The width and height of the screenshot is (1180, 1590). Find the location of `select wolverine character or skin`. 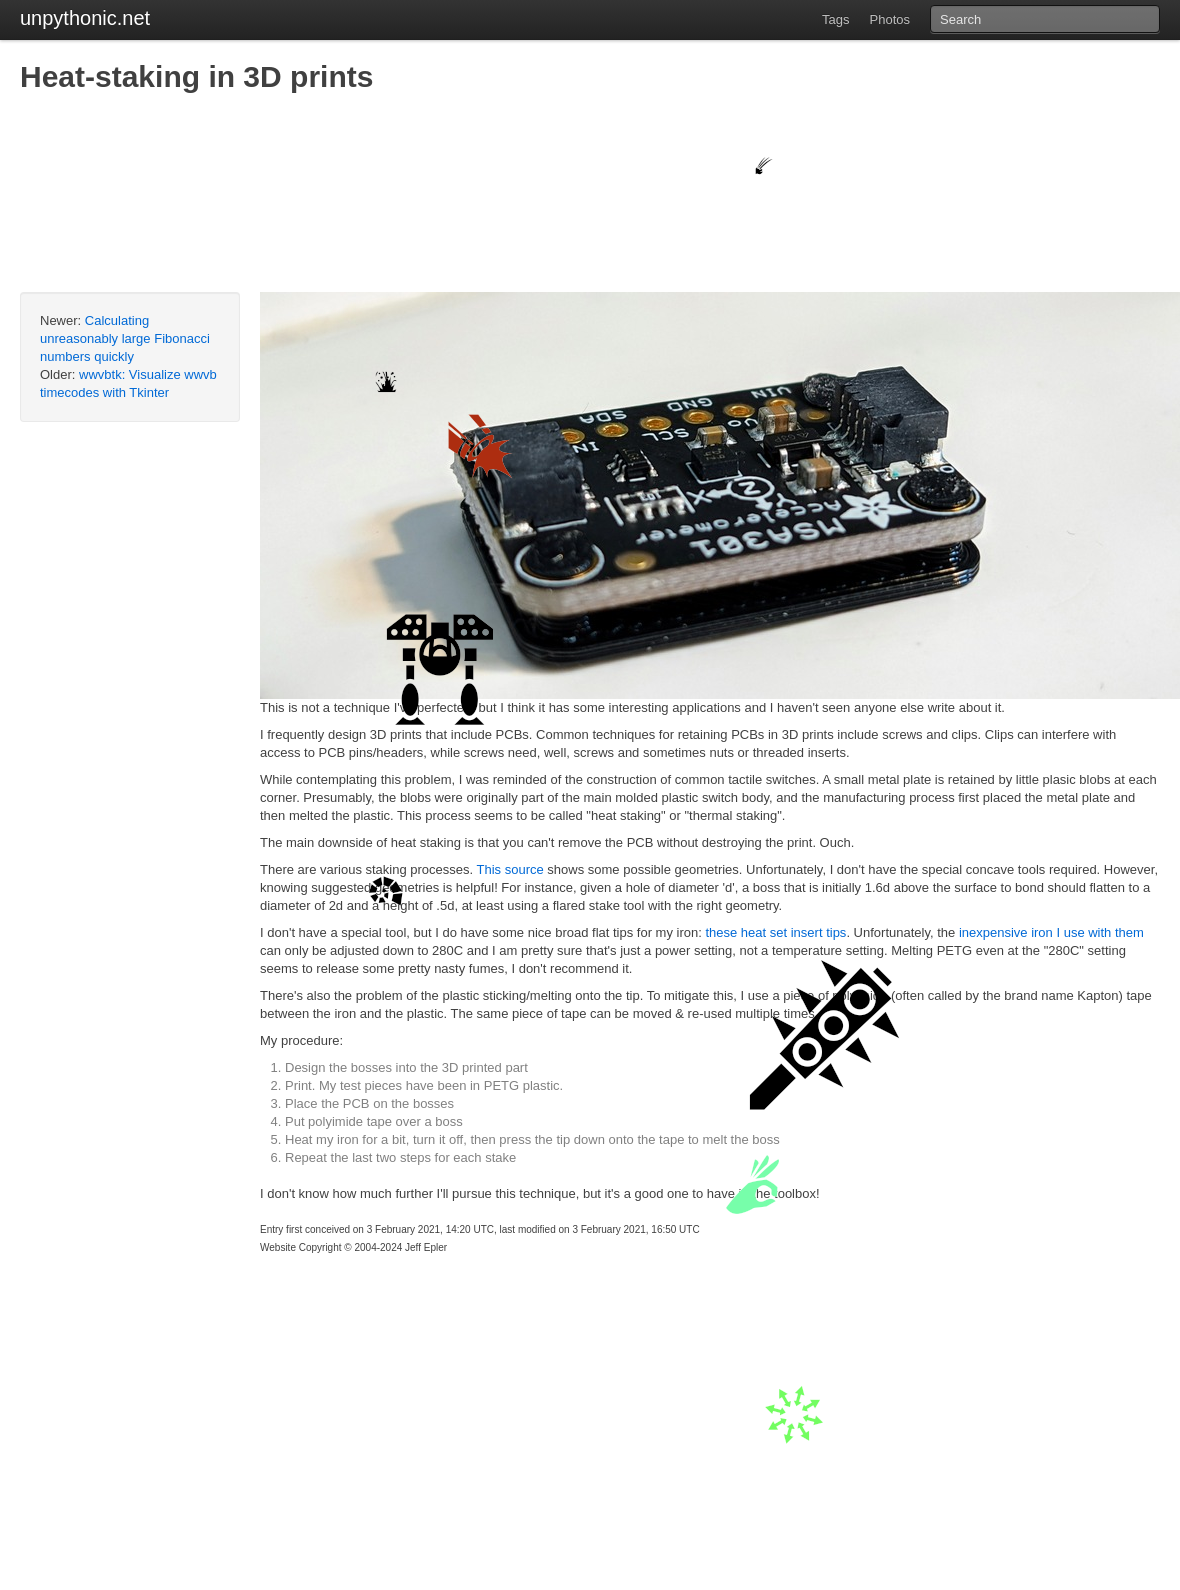

select wolverine character or skin is located at coordinates (764, 165).